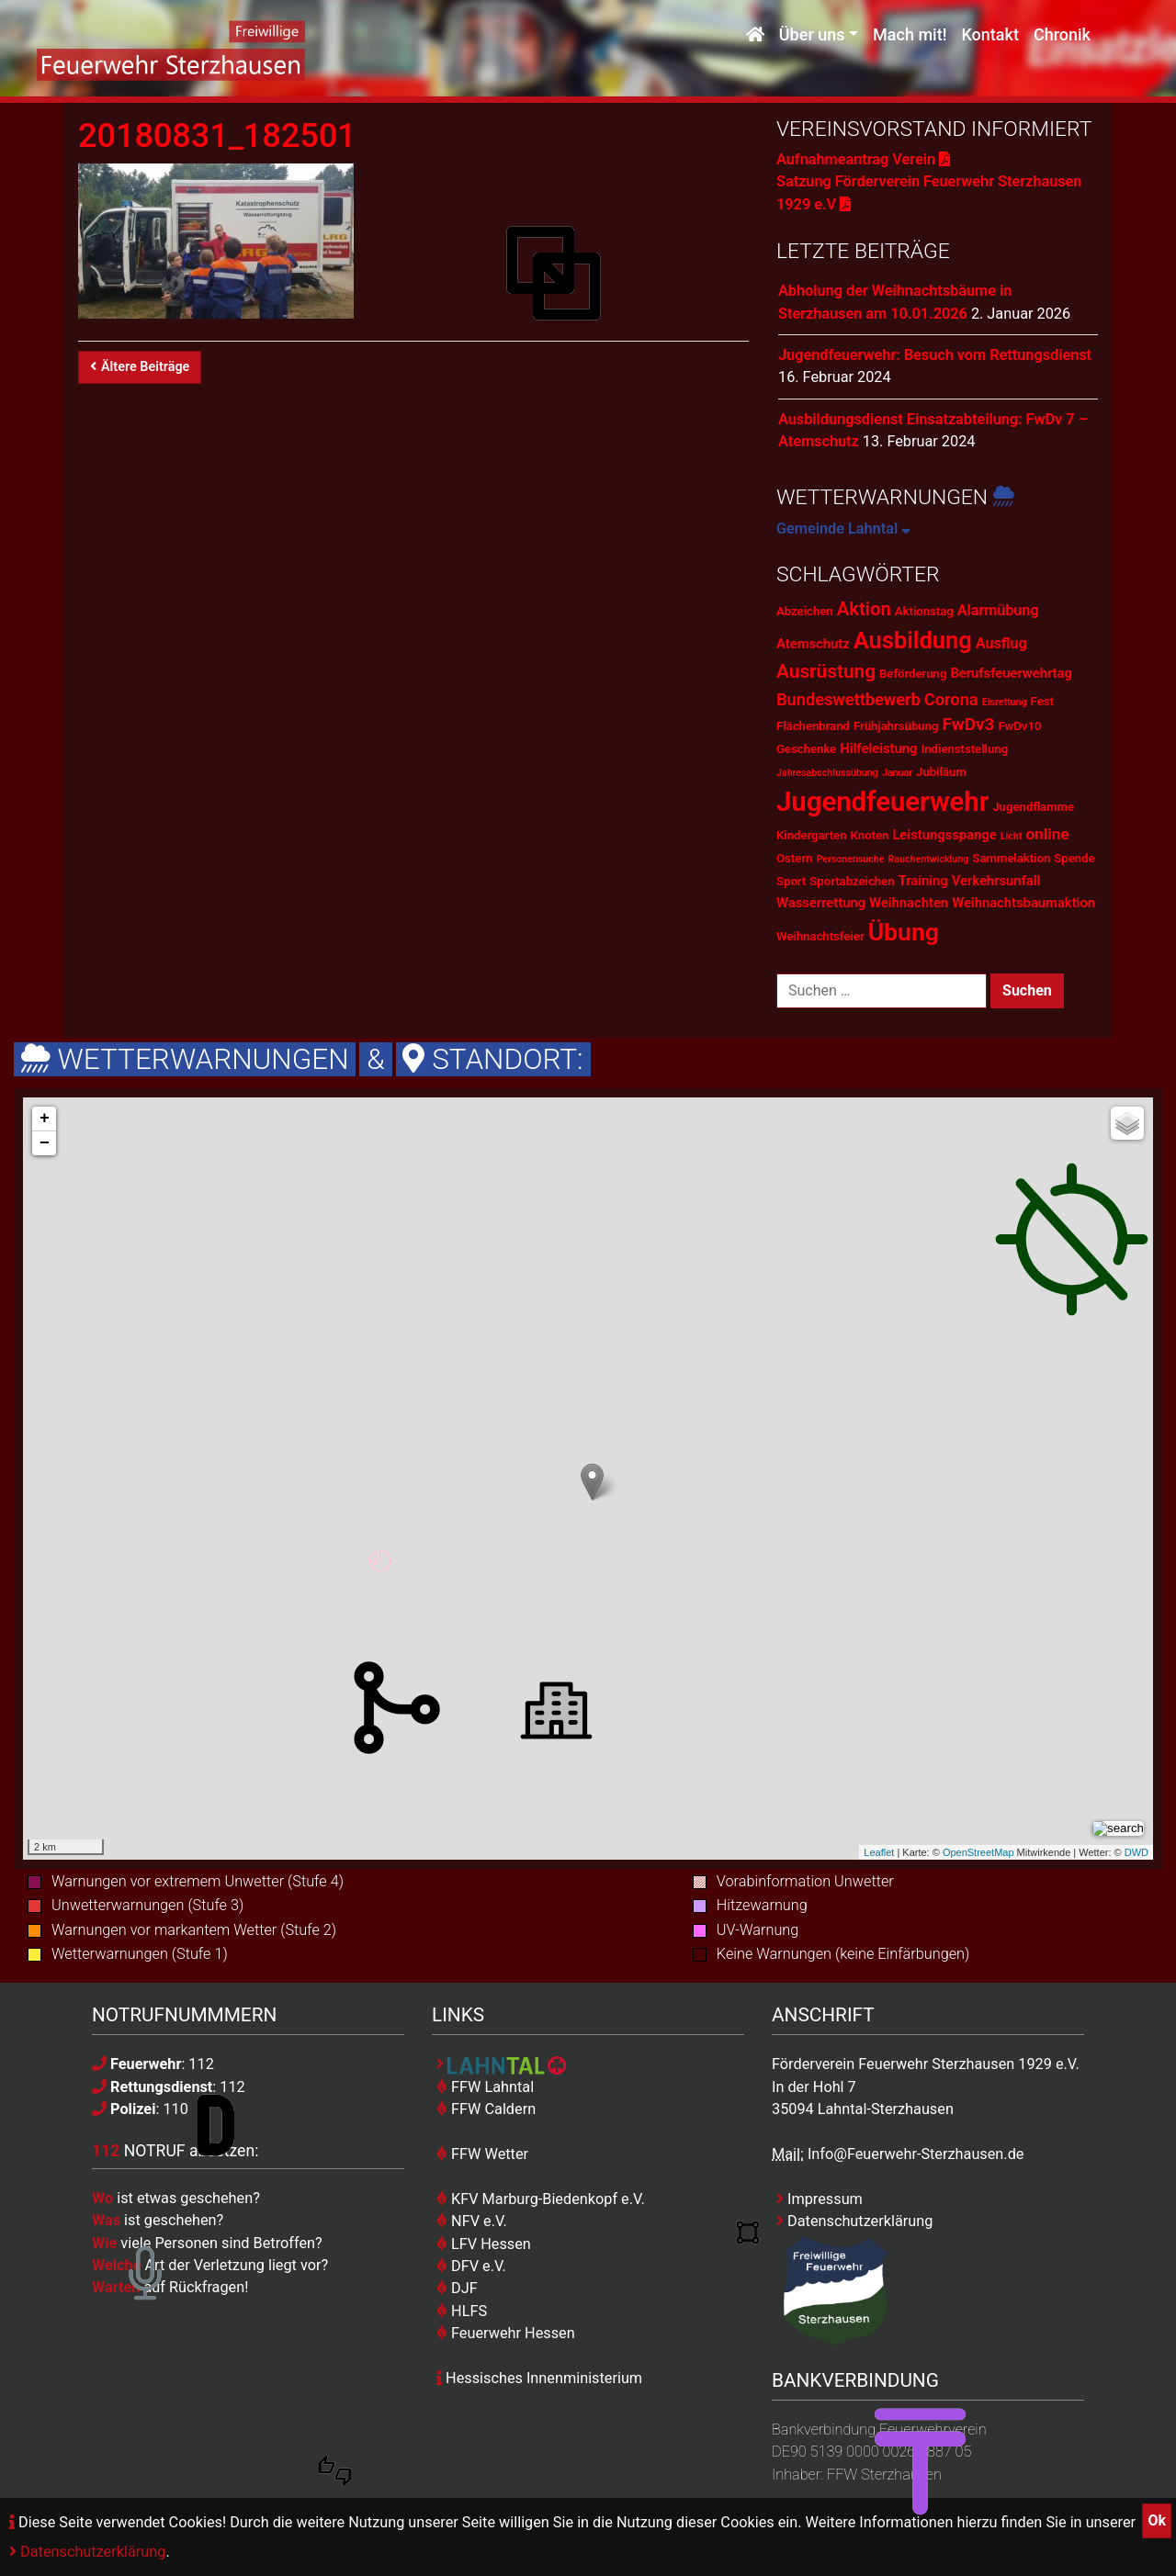 This screenshot has width=1176, height=2576. I want to click on merge or intersect selected layers, so click(553, 273).